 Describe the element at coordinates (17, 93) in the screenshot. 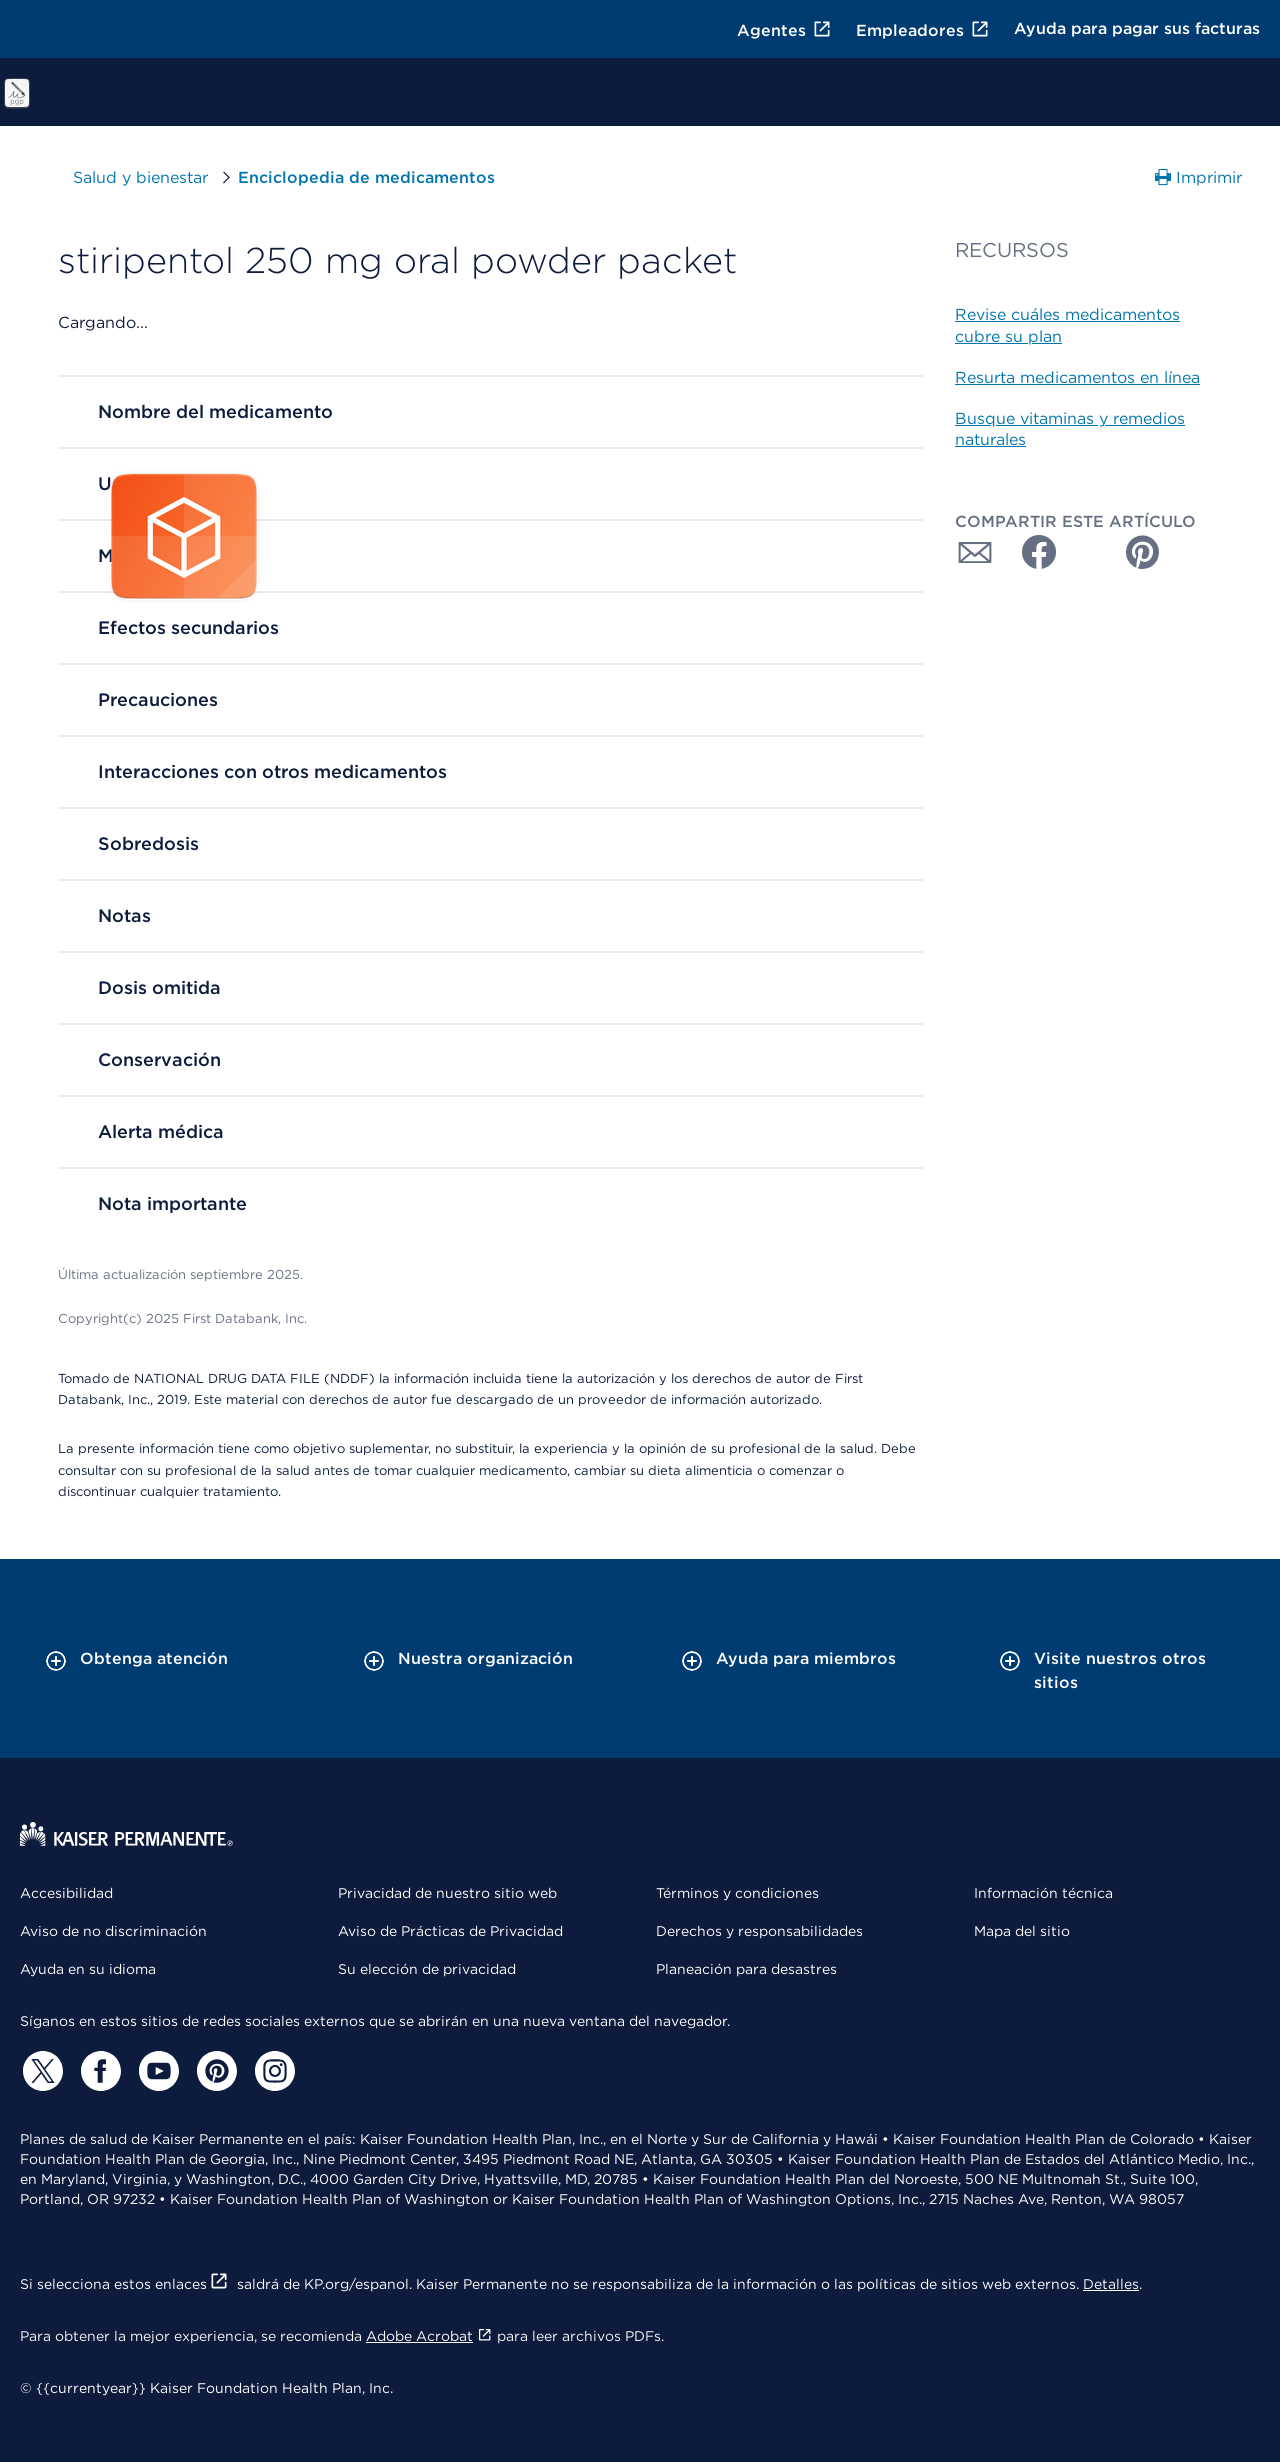

I see `a PGP signature file for verifying authenticity` at that location.